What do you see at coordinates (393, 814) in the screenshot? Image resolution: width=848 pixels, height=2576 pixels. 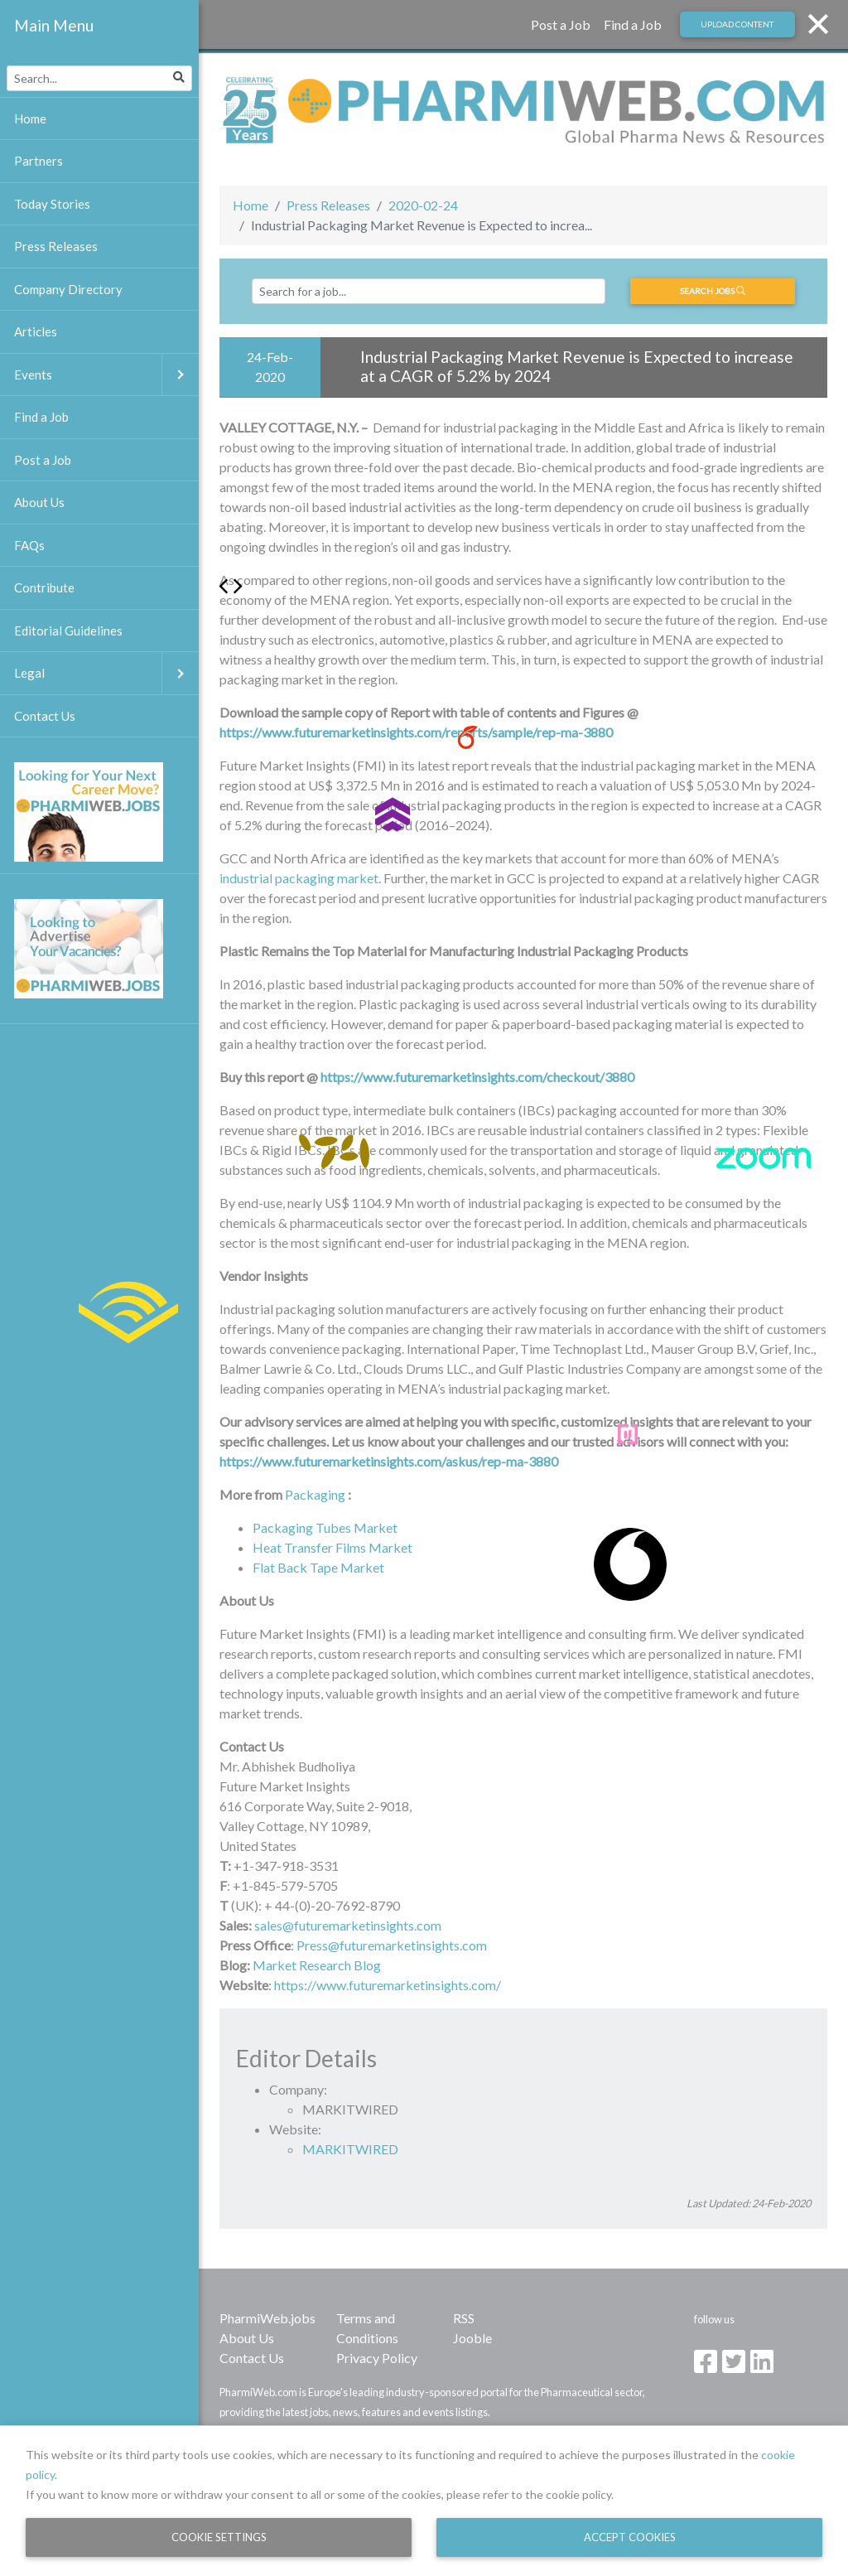 I see `open koyeb cloud platform` at bounding box center [393, 814].